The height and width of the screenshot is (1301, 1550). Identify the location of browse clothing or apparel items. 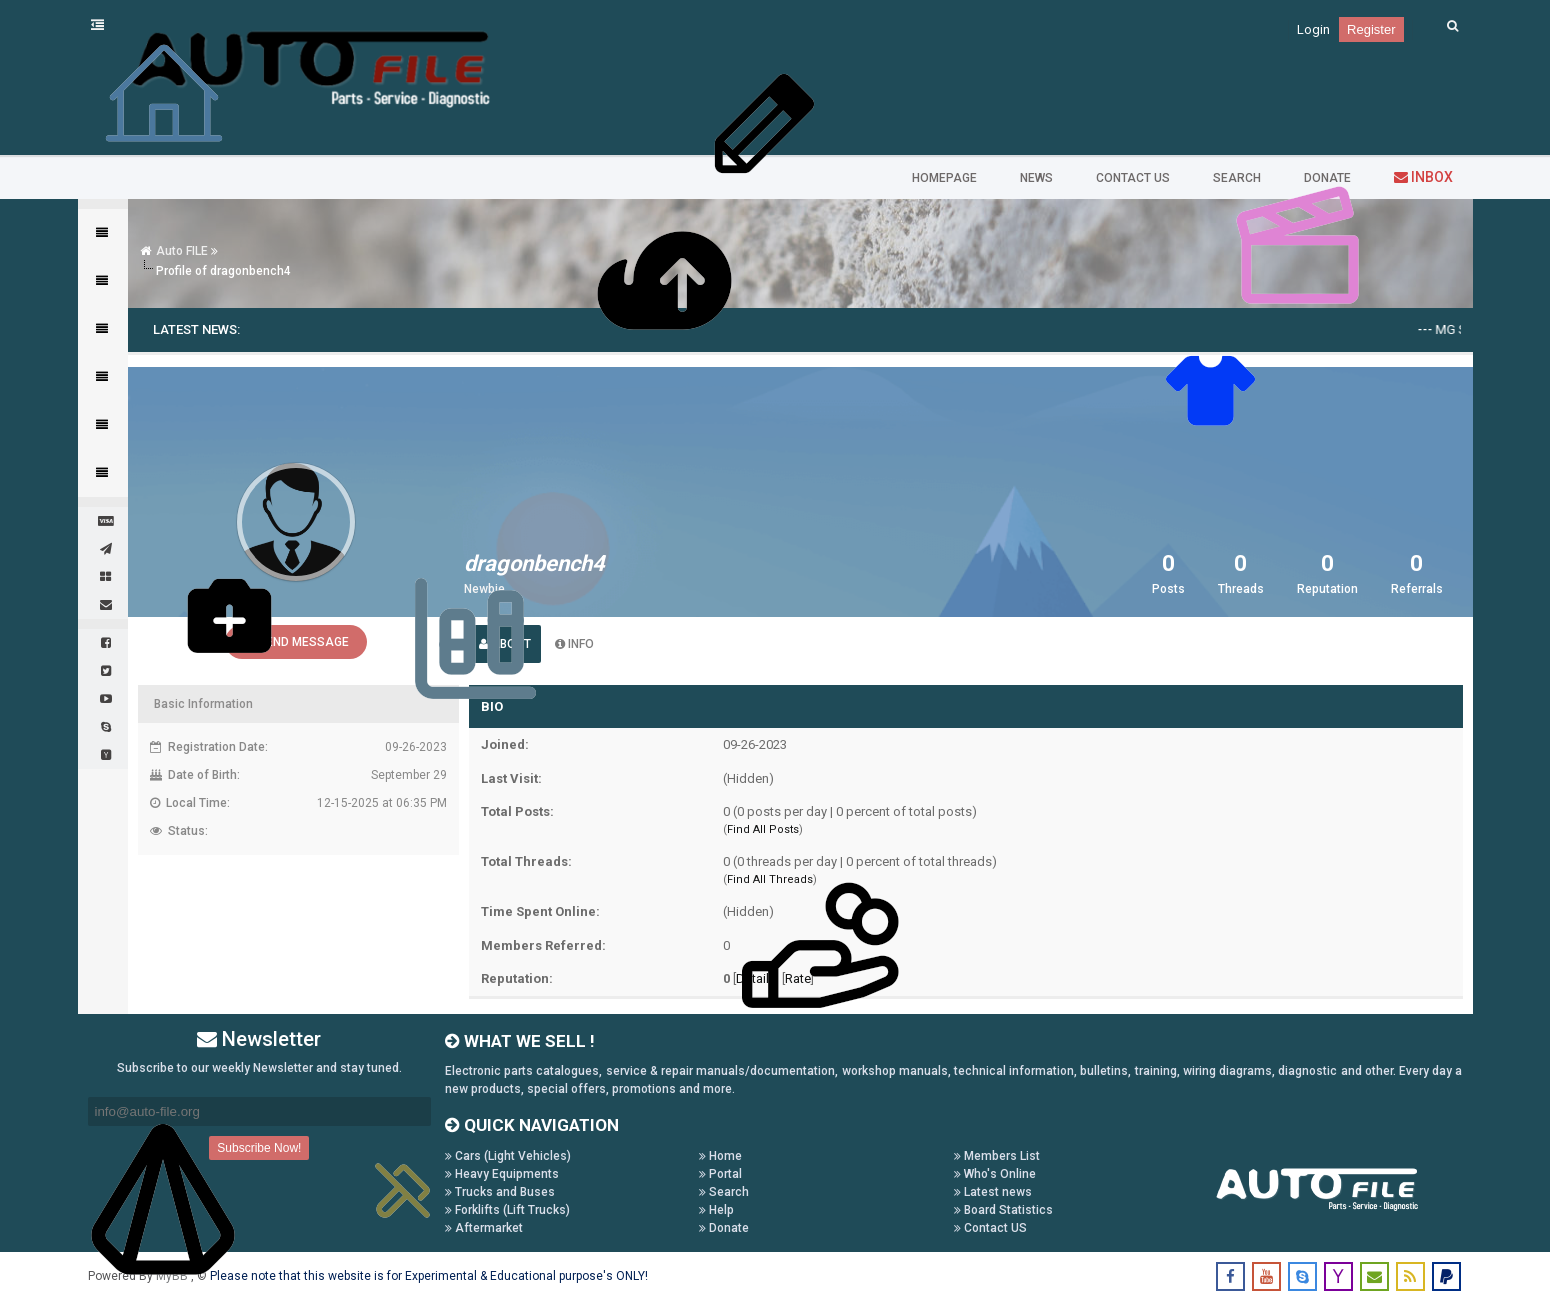
(1210, 388).